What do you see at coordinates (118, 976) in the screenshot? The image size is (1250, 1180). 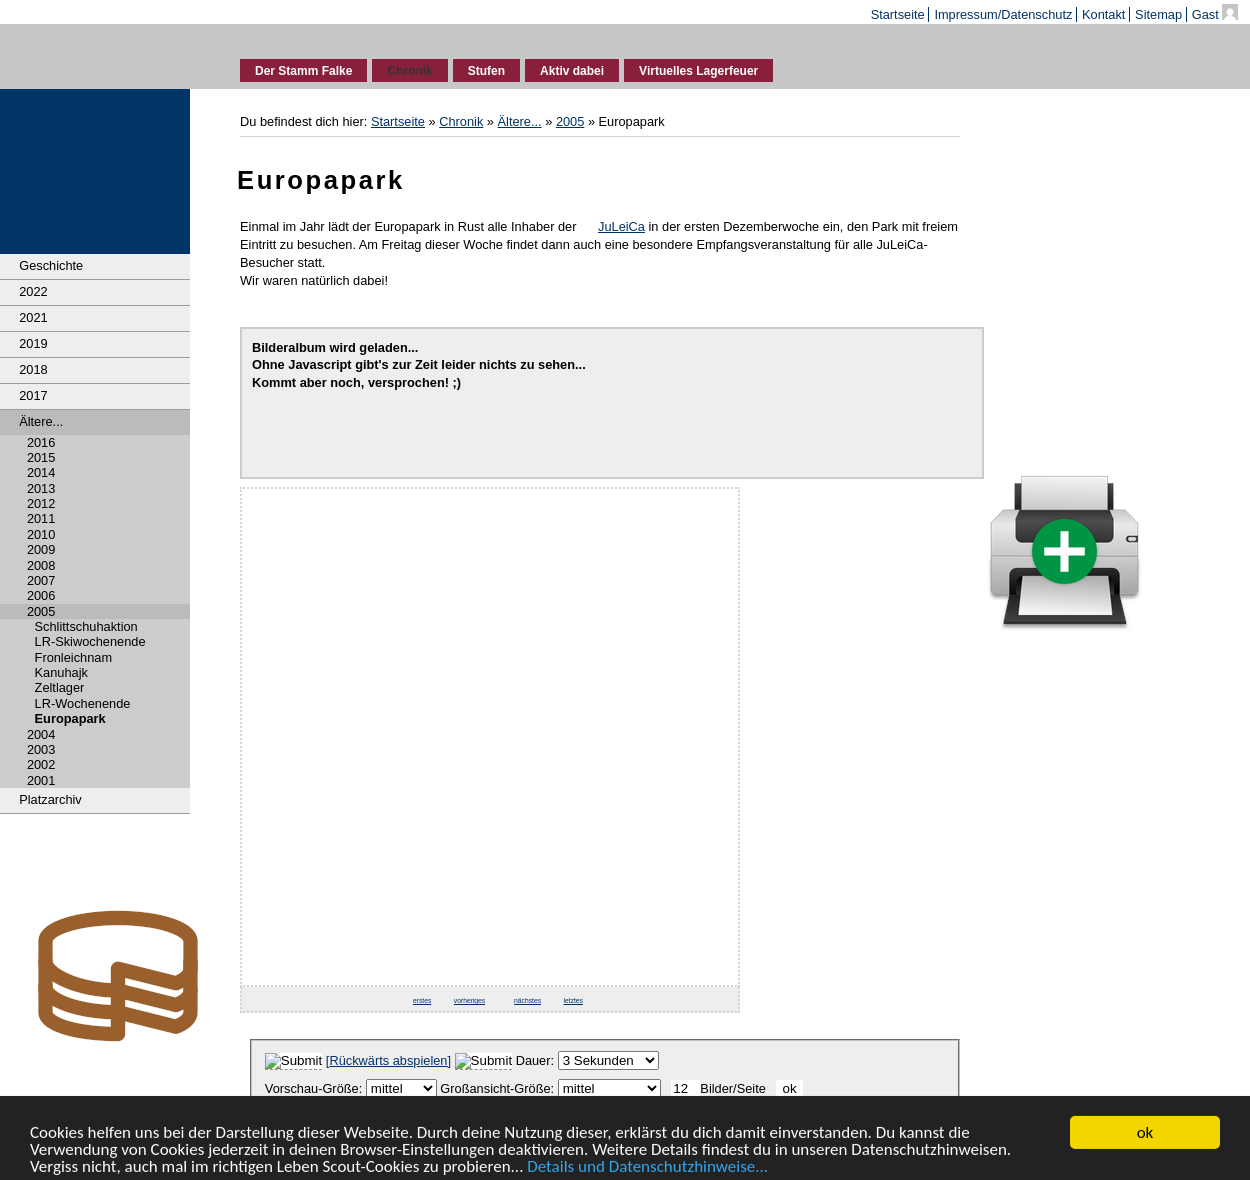 I see `CakePHP framework logo` at bounding box center [118, 976].